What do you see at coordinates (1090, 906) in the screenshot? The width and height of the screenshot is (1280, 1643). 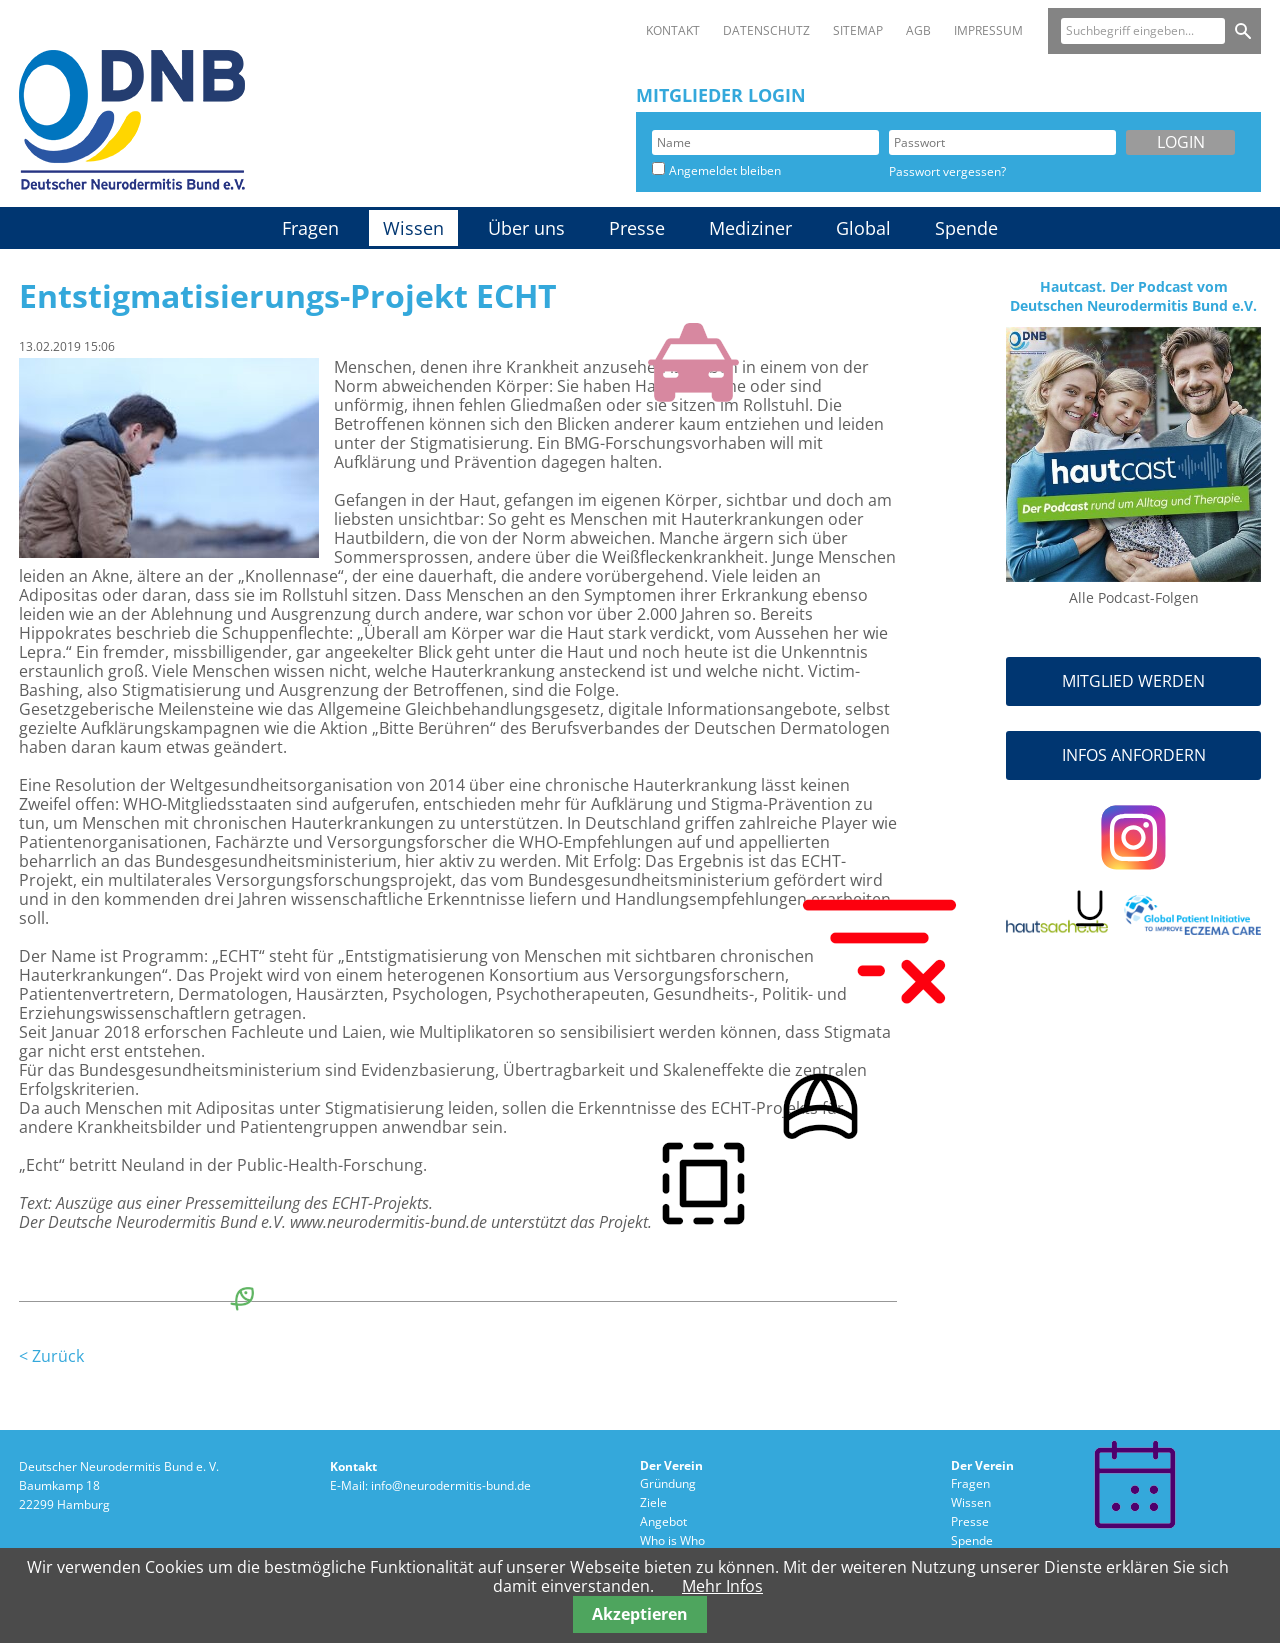 I see `apply underline formatting to selected text` at bounding box center [1090, 906].